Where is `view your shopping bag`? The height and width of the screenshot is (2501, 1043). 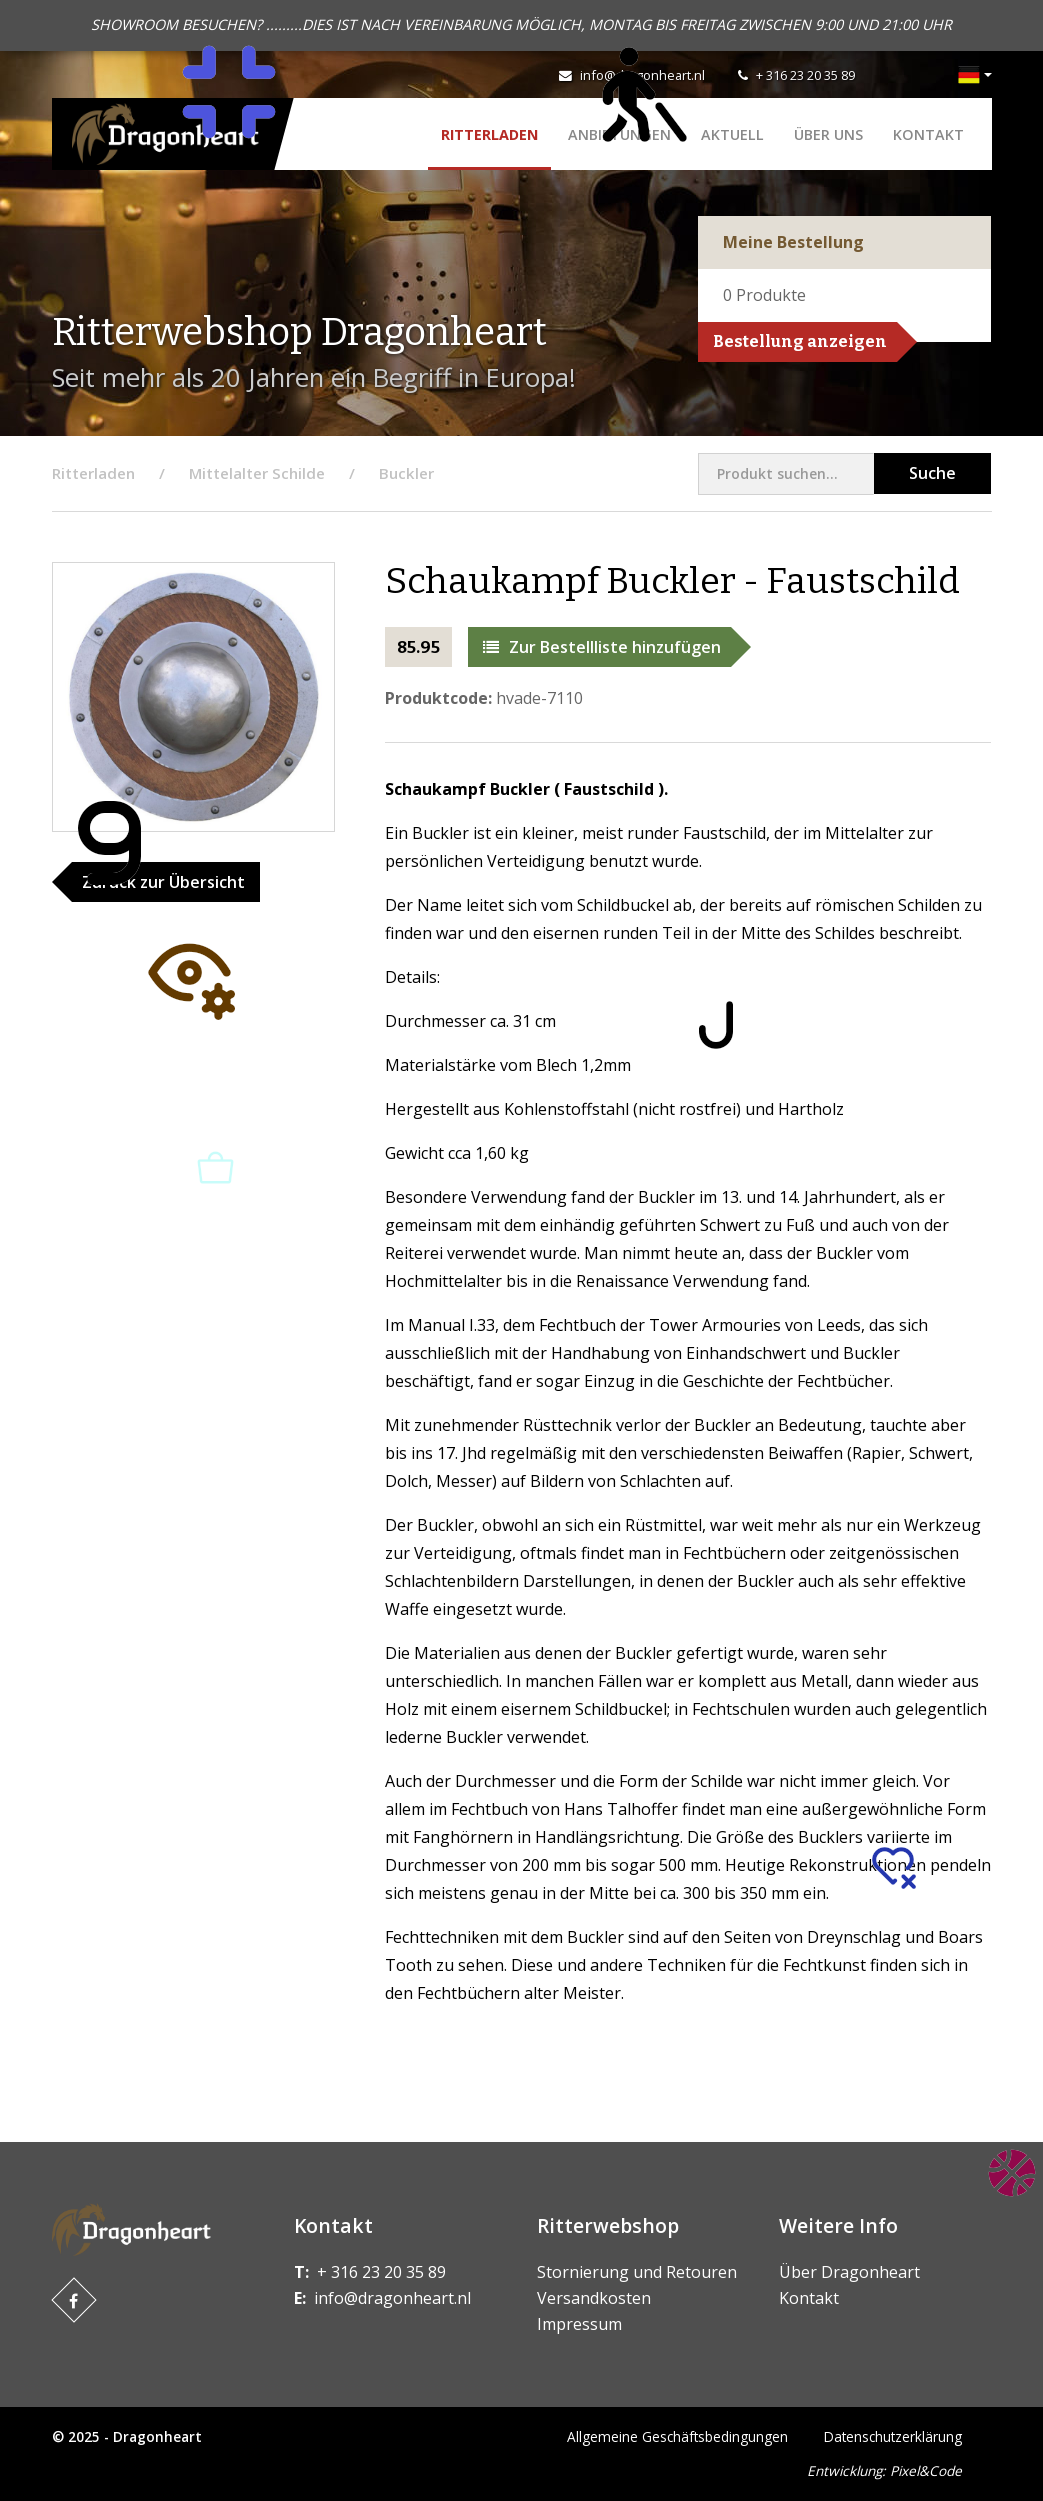
view your shopping bag is located at coordinates (215, 1169).